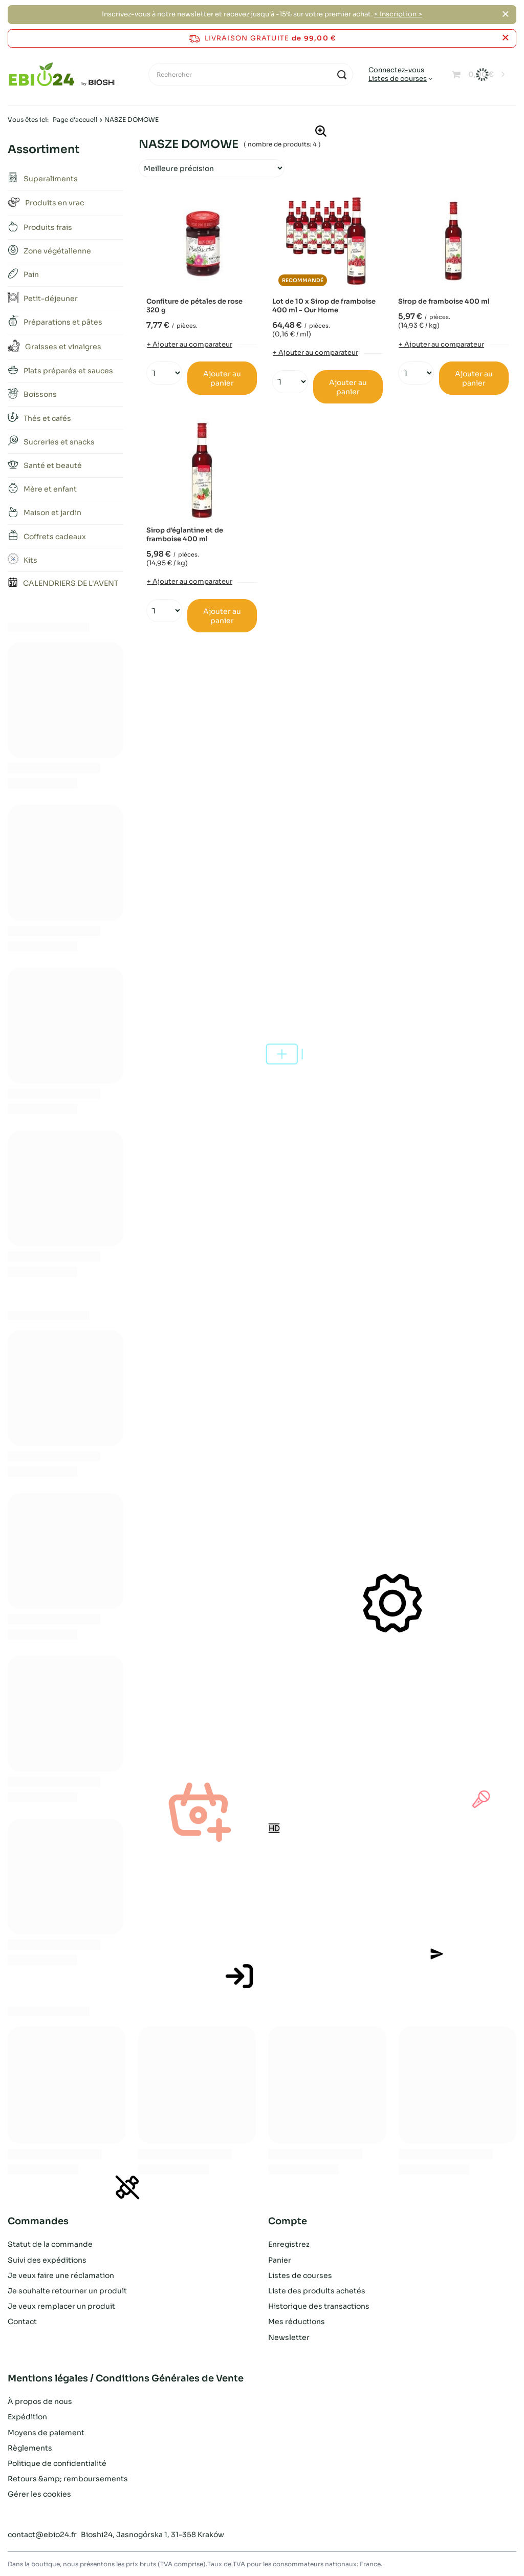 The width and height of the screenshot is (524, 2576). What do you see at coordinates (198, 1809) in the screenshot?
I see `add item to shopping basket` at bounding box center [198, 1809].